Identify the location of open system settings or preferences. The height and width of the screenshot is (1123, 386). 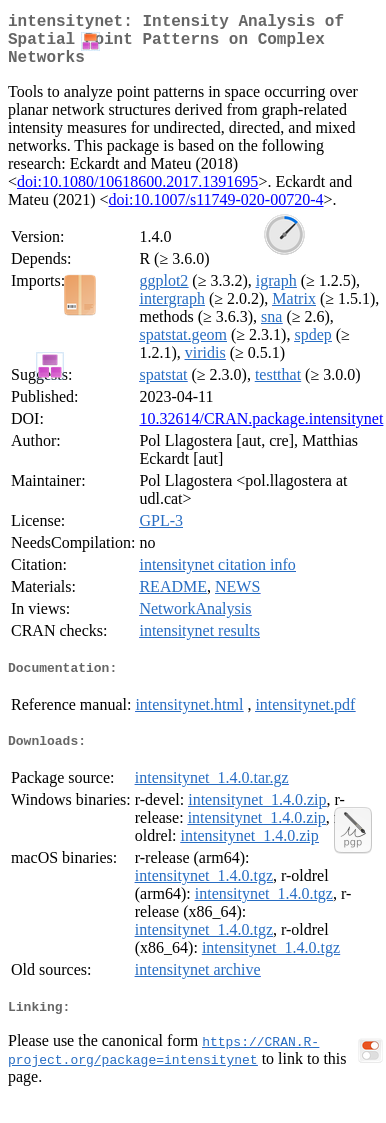
(370, 1050).